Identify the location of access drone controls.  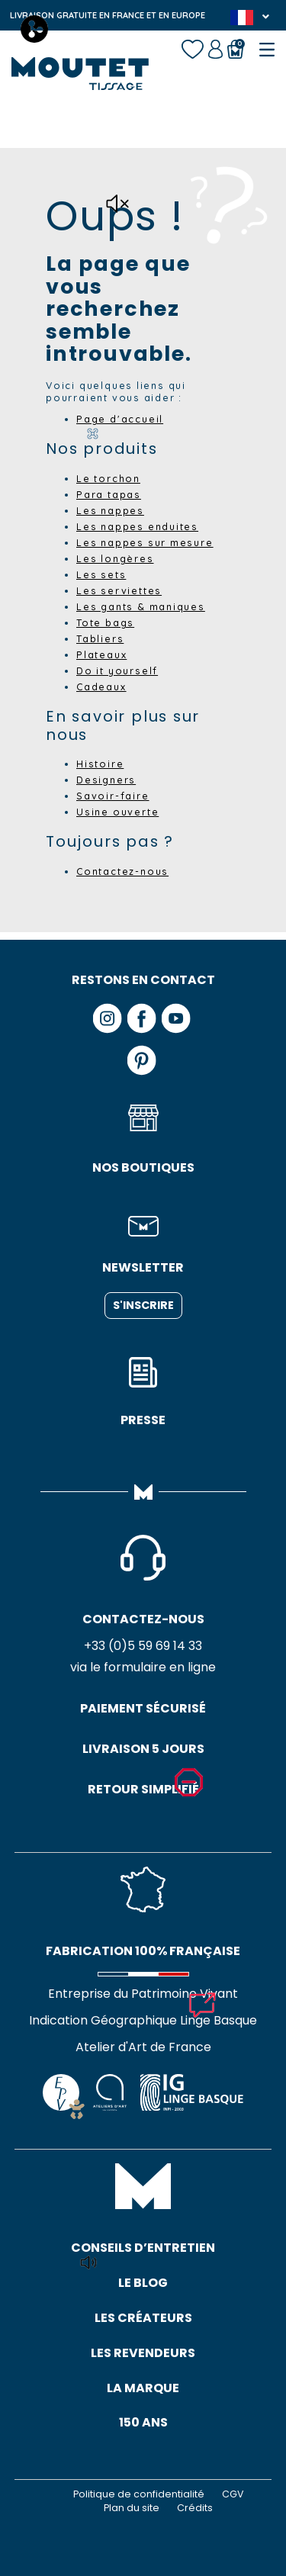
(92, 433).